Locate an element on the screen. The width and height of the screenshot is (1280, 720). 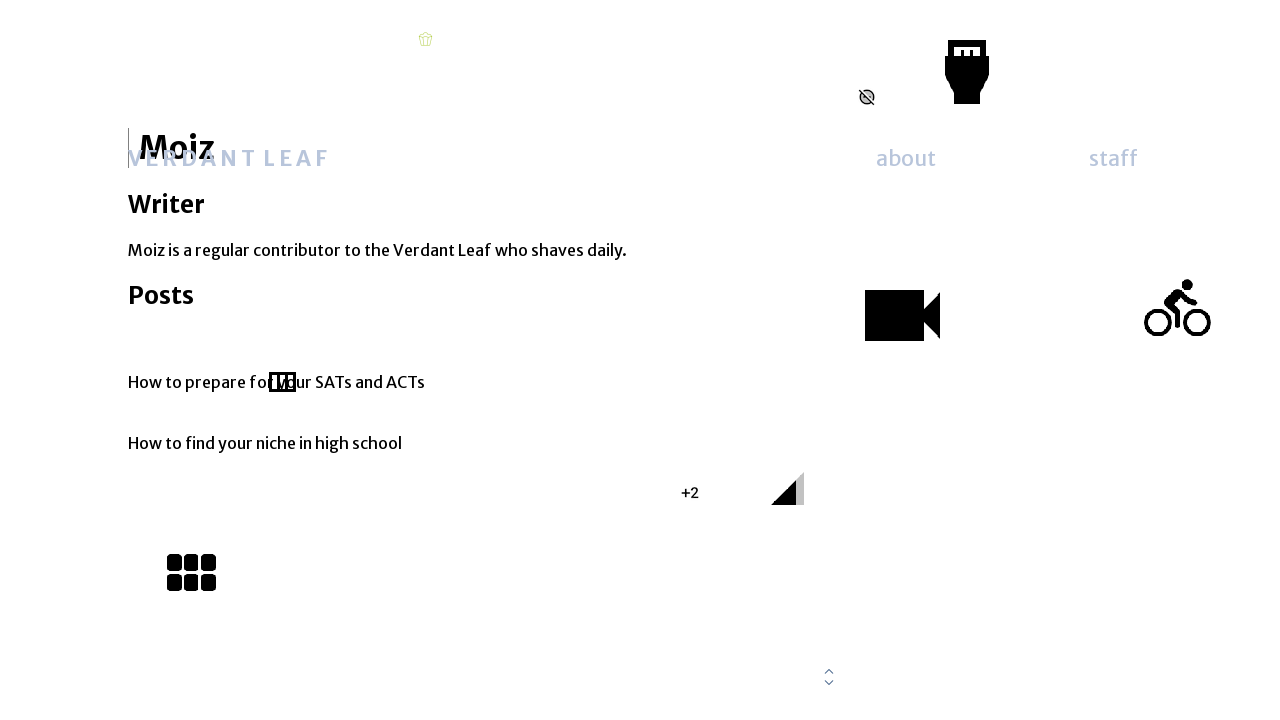
switch to grid view is located at coordinates (190, 574).